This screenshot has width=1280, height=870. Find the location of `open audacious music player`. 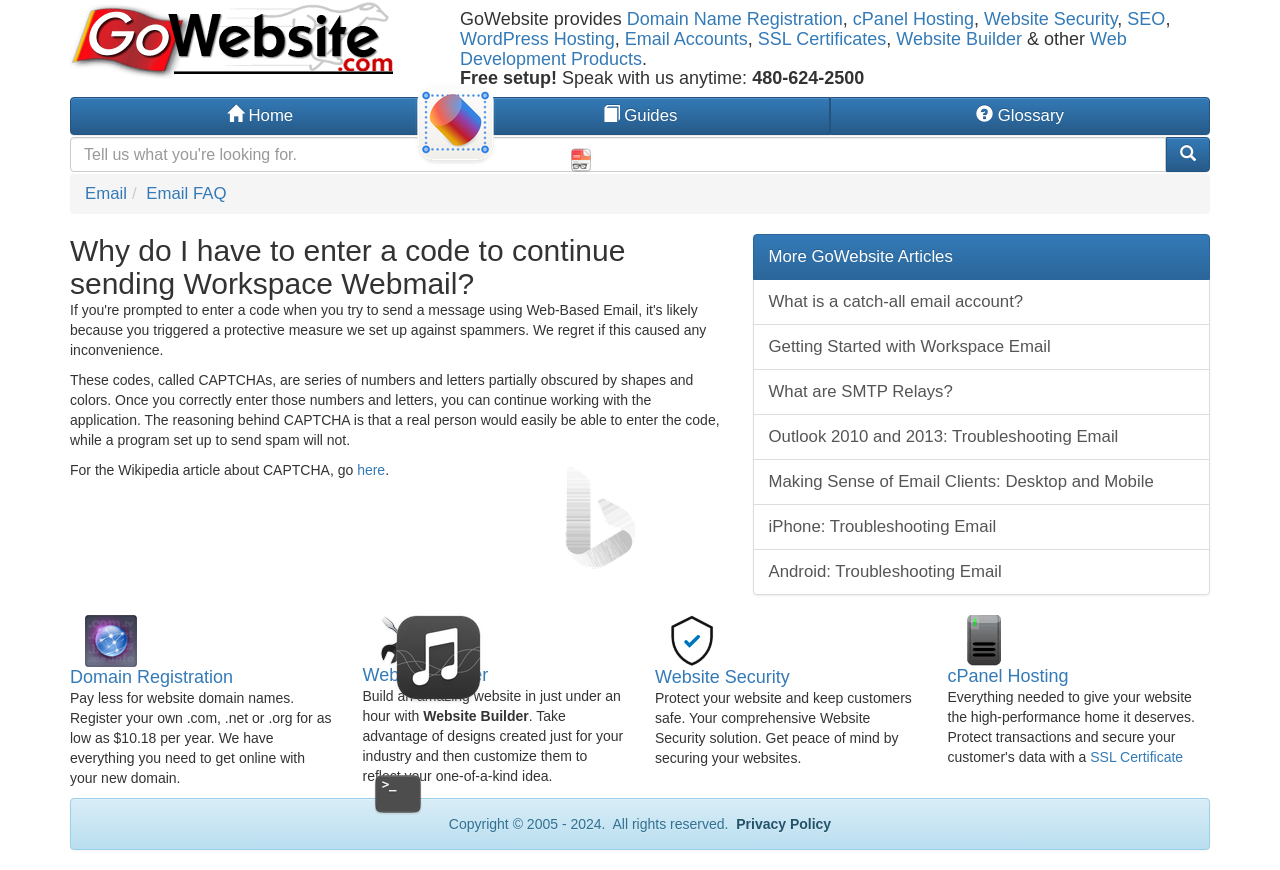

open audacious music player is located at coordinates (438, 657).